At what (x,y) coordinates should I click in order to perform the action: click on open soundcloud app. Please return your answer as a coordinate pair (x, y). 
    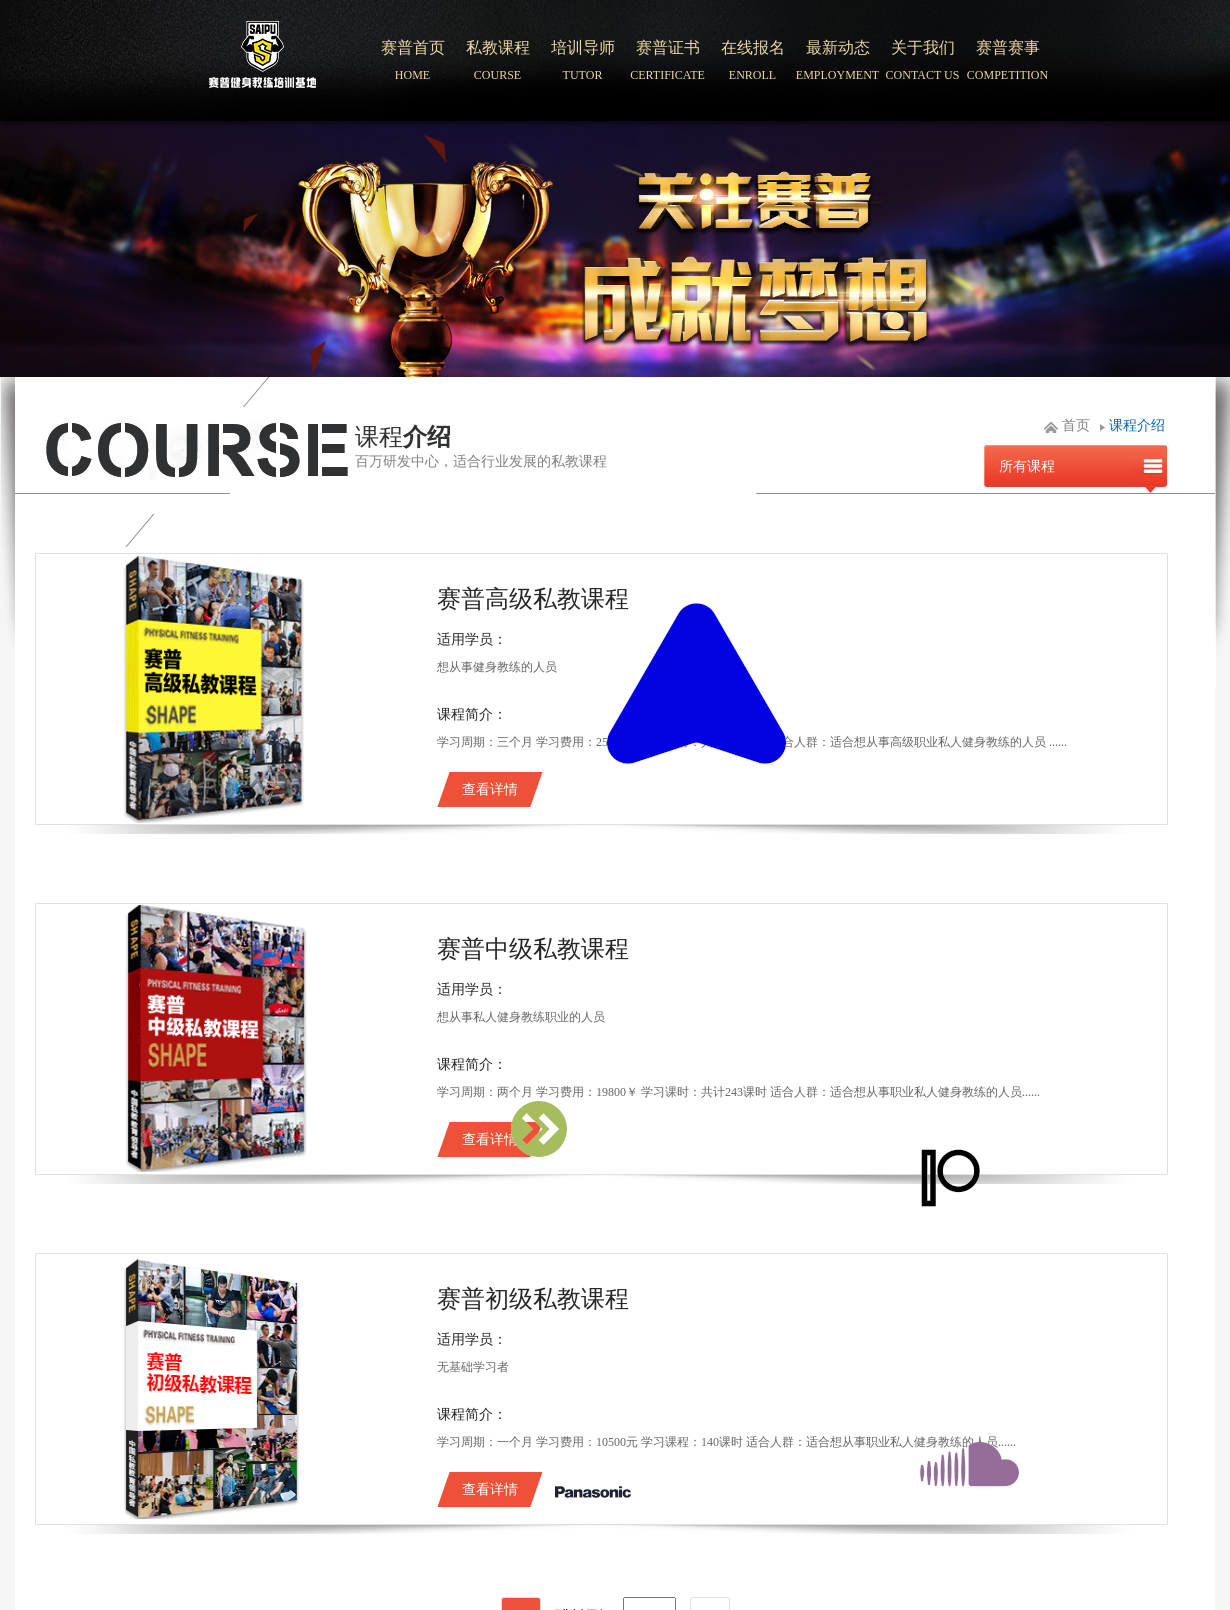
    Looking at the image, I should click on (969, 1466).